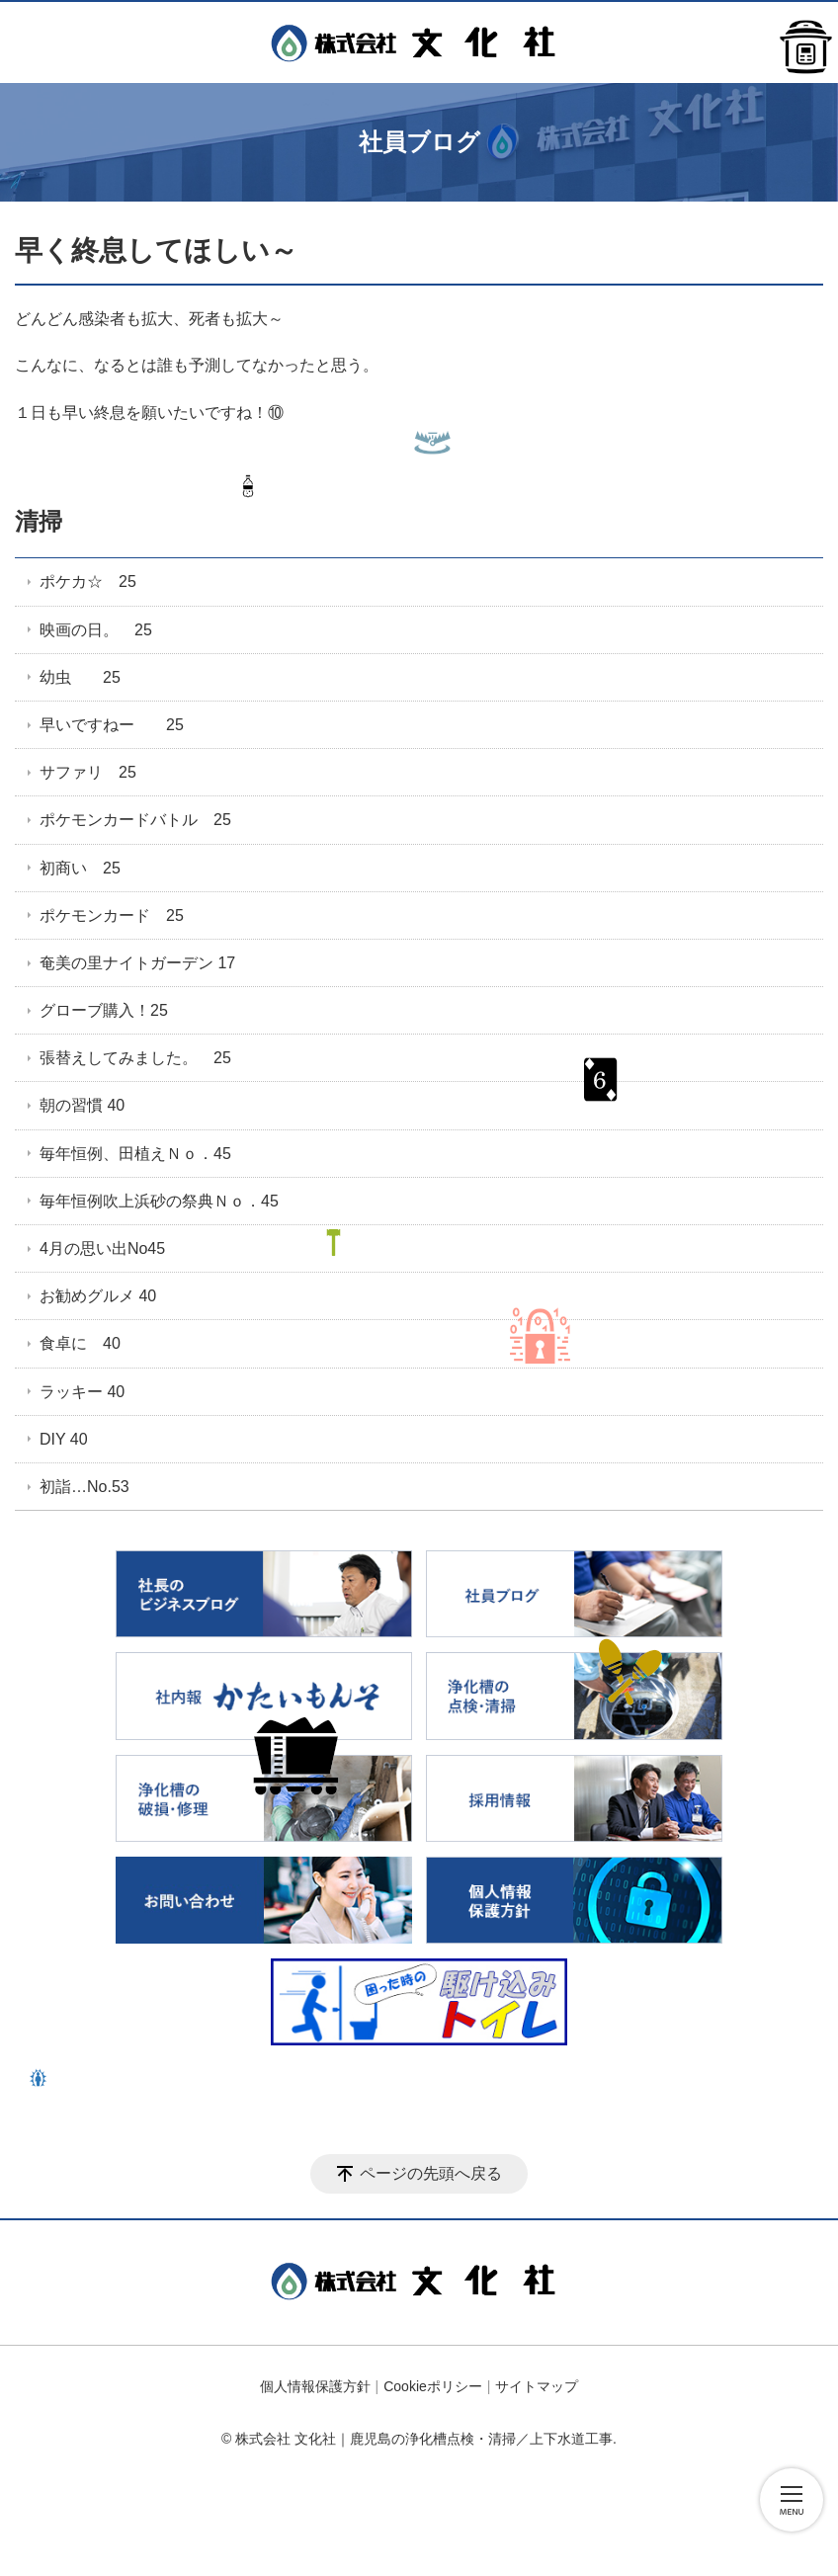 The height and width of the screenshot is (2576, 838). I want to click on indicates a secure encrypted connection, so click(540, 1336).